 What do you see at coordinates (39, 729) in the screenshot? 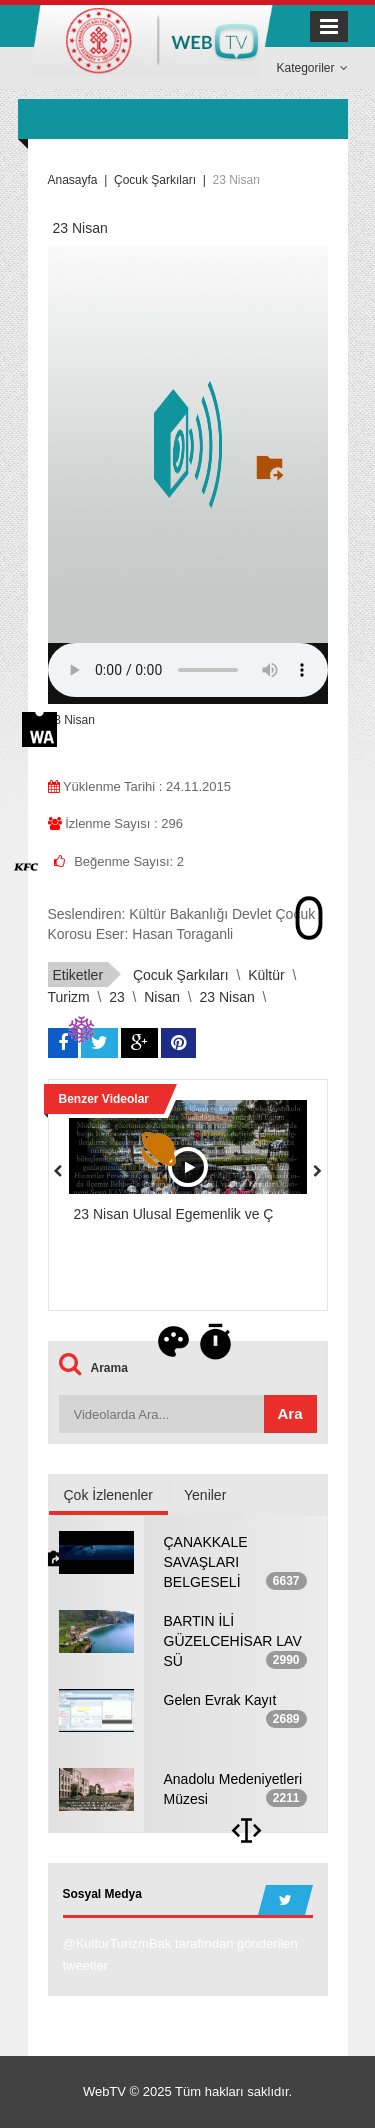
I see `webassembly technology or framework indicator` at bounding box center [39, 729].